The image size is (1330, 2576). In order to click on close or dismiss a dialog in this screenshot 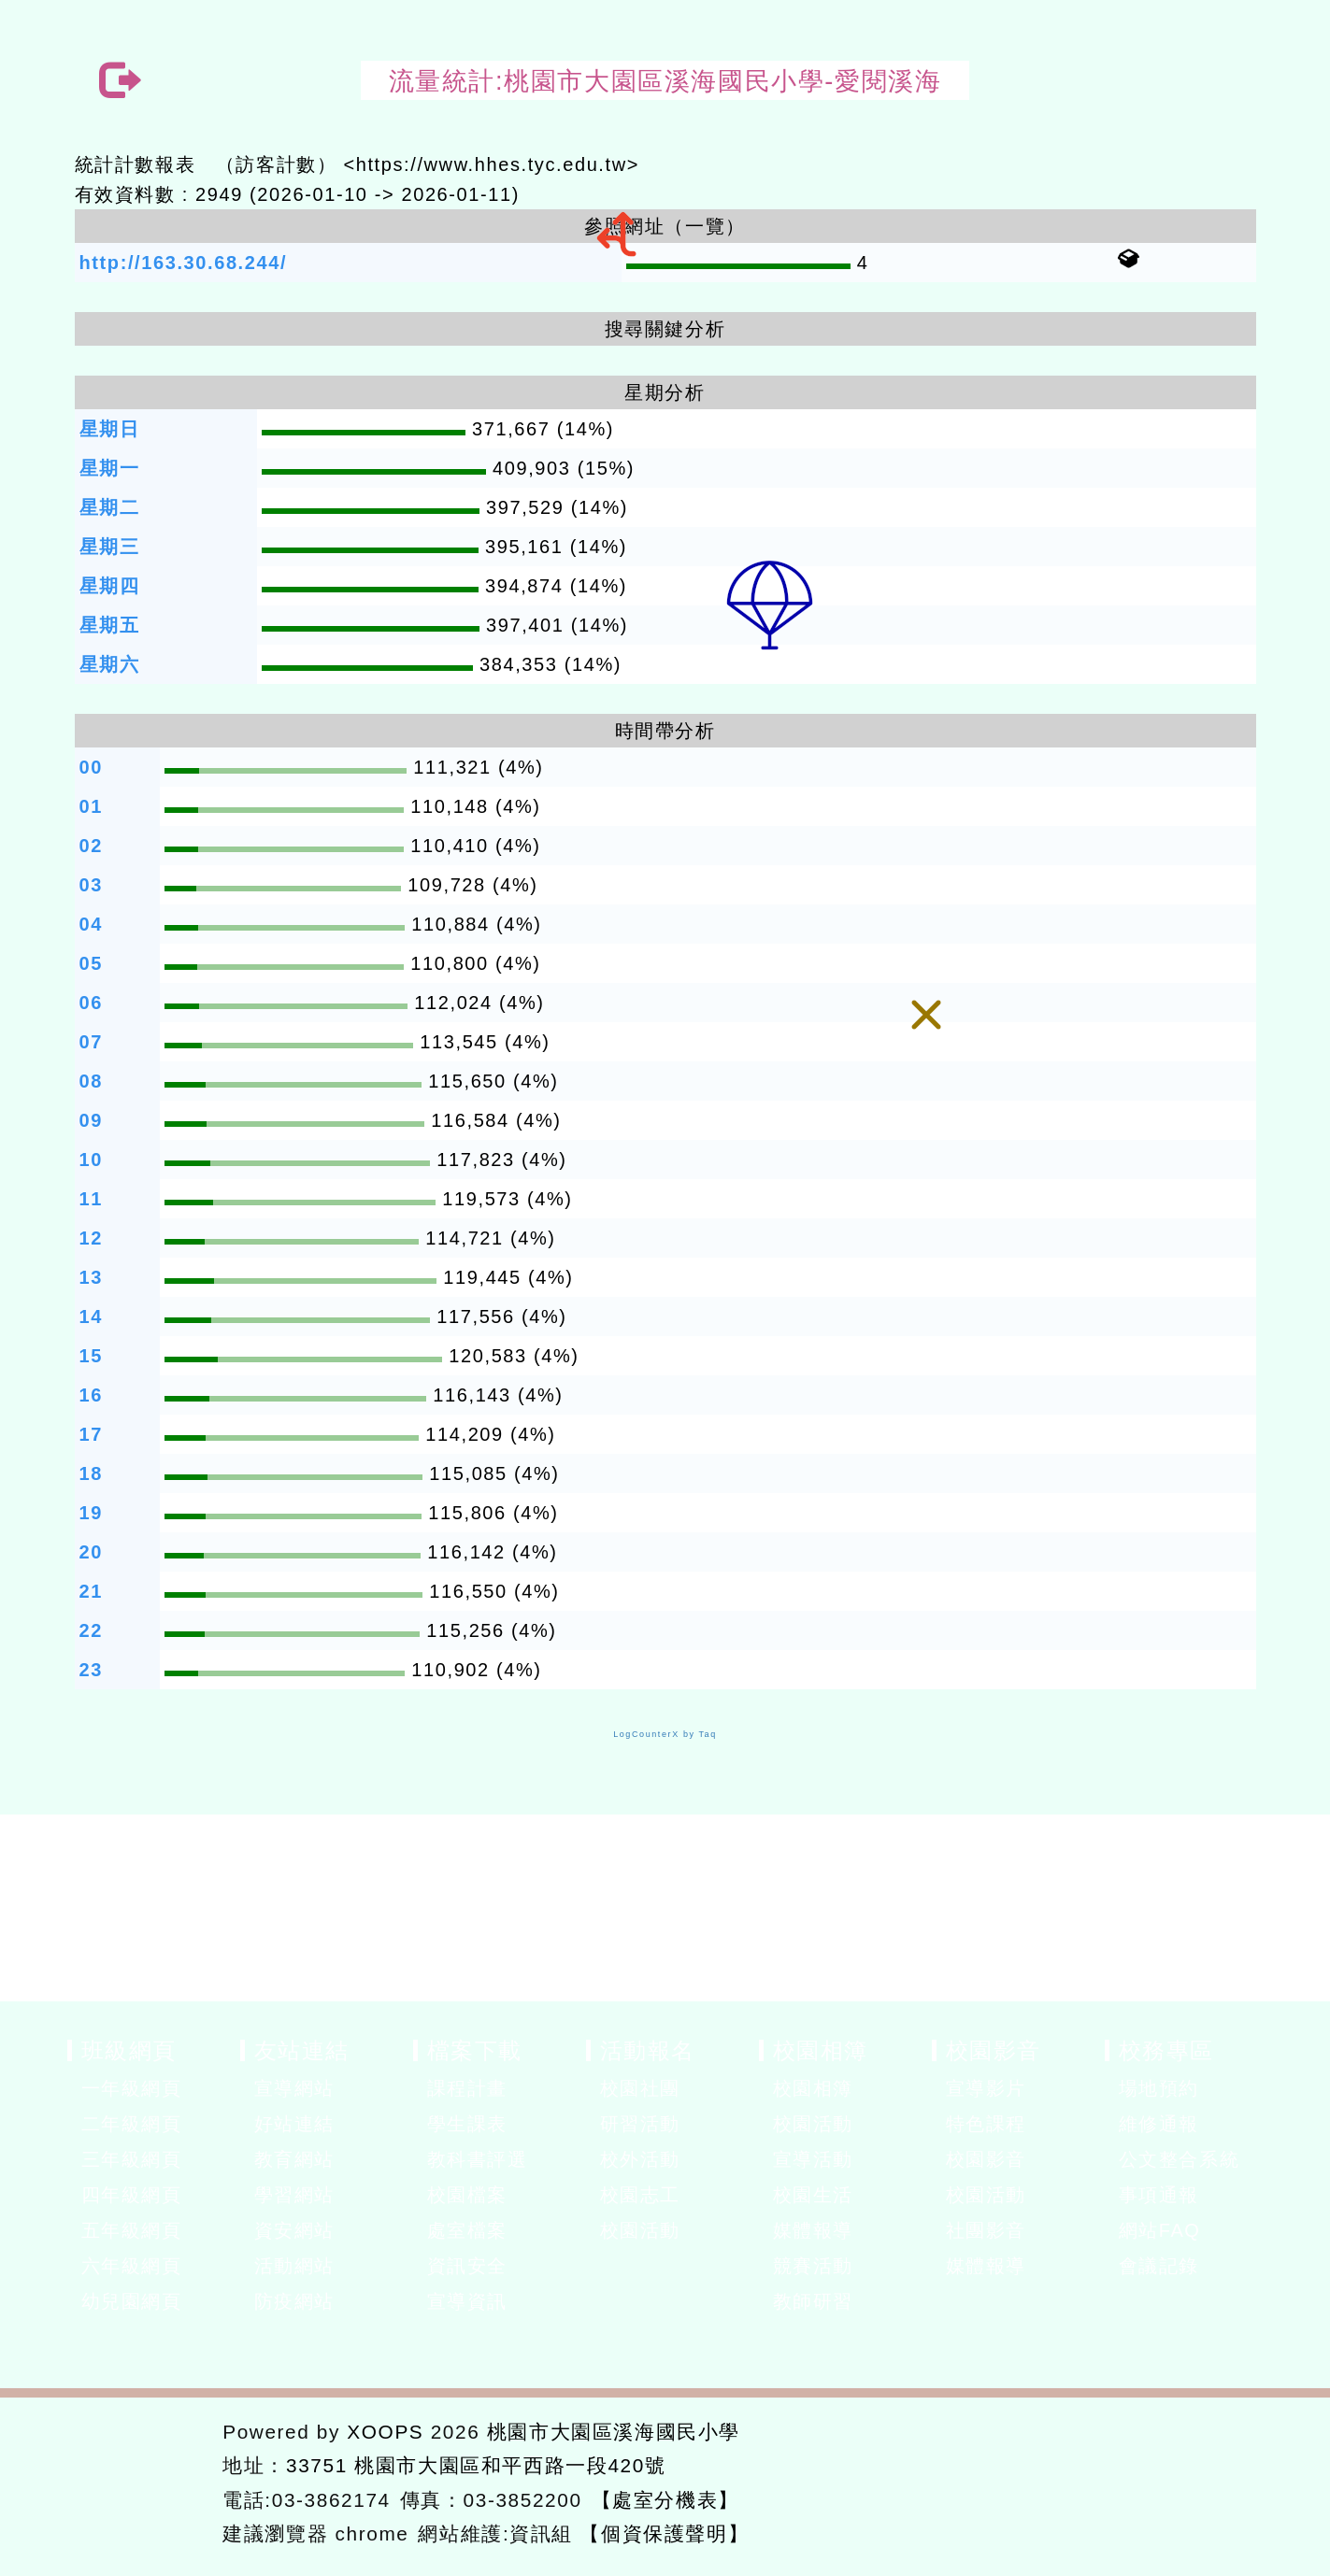, I will do `click(926, 1015)`.